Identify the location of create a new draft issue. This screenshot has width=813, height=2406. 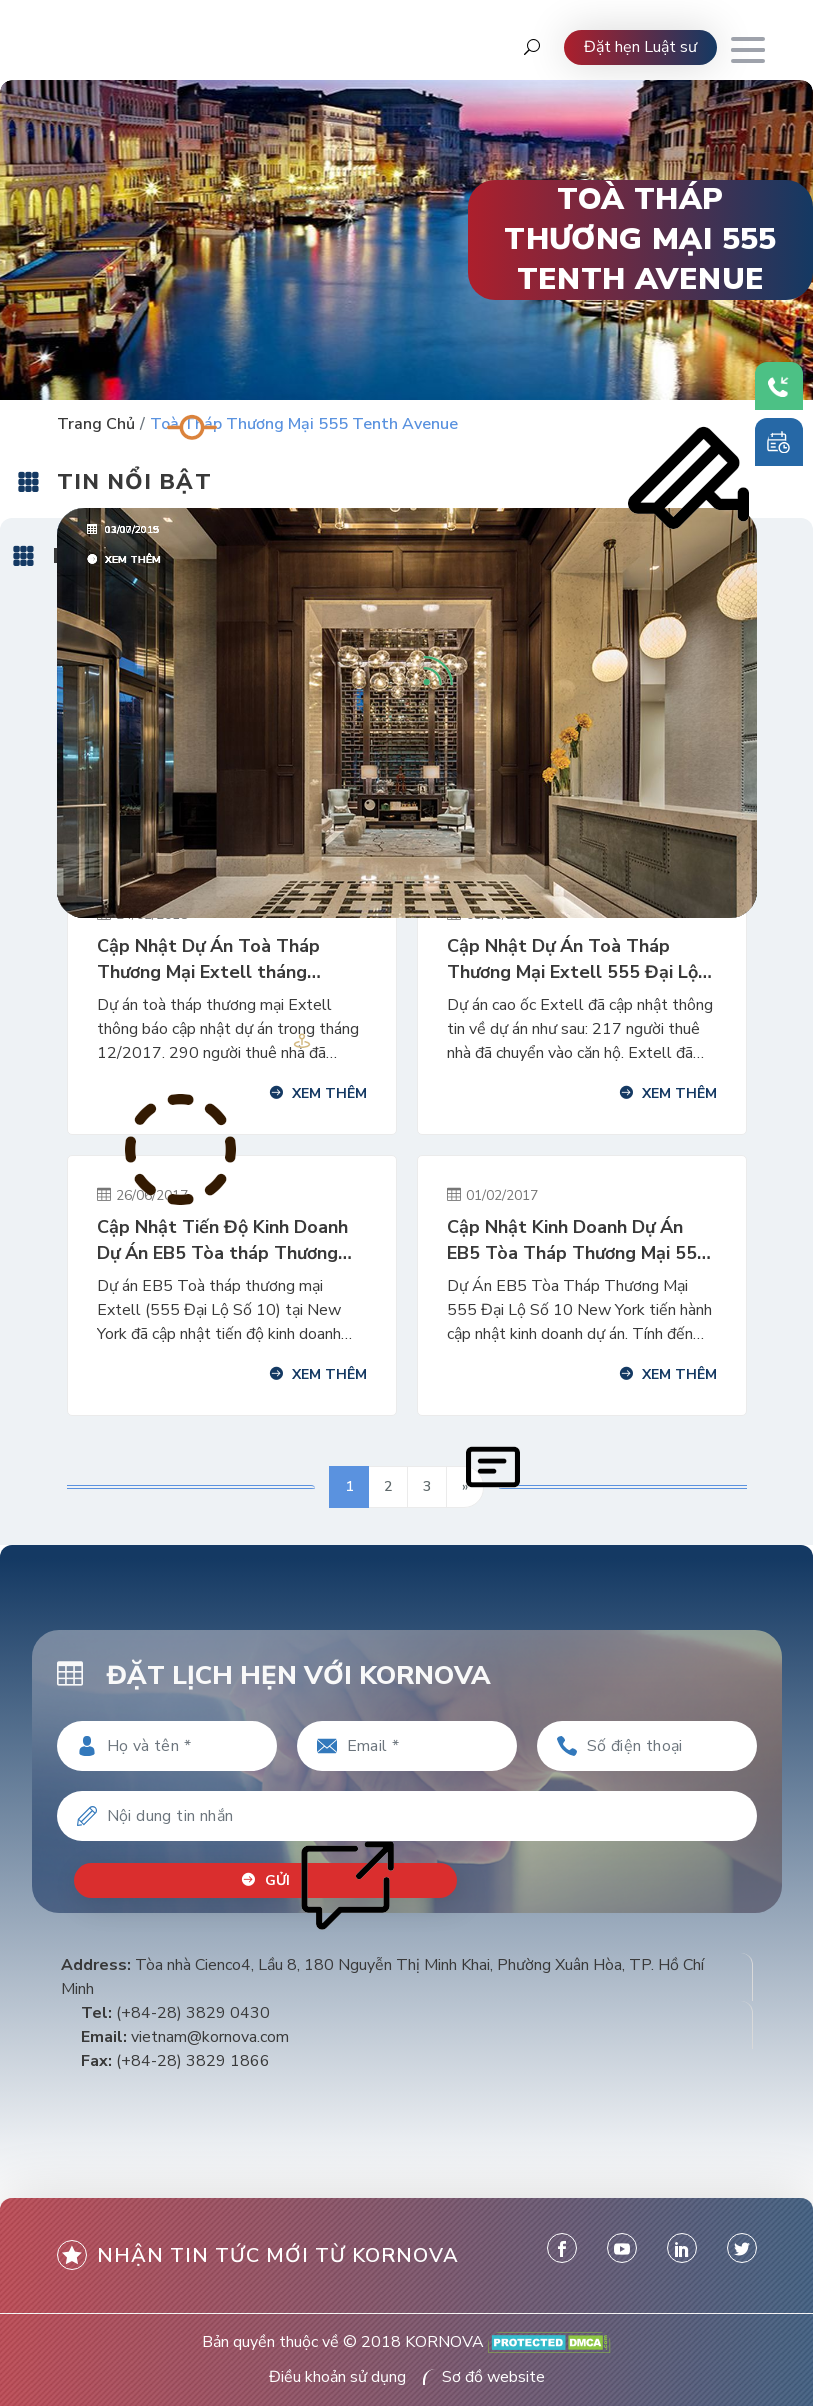
(180, 1149).